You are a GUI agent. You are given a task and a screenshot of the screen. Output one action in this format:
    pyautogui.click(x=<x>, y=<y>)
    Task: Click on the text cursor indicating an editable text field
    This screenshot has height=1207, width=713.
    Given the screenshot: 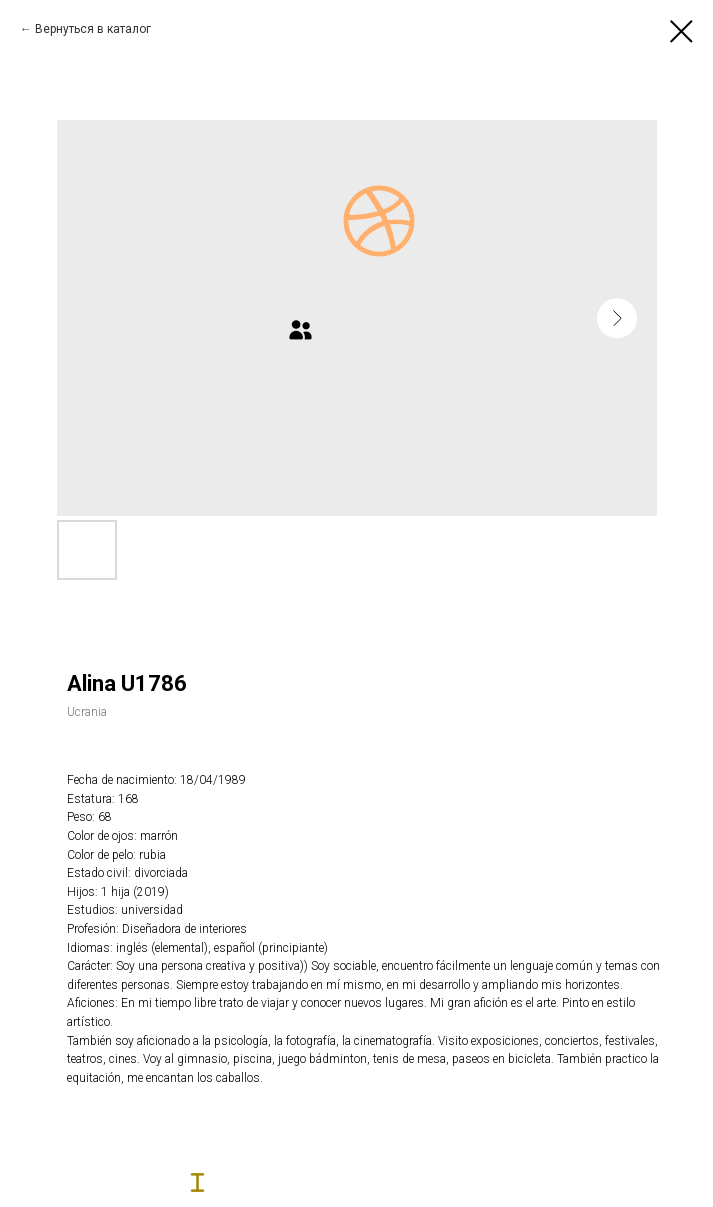 What is the action you would take?
    pyautogui.click(x=197, y=1182)
    